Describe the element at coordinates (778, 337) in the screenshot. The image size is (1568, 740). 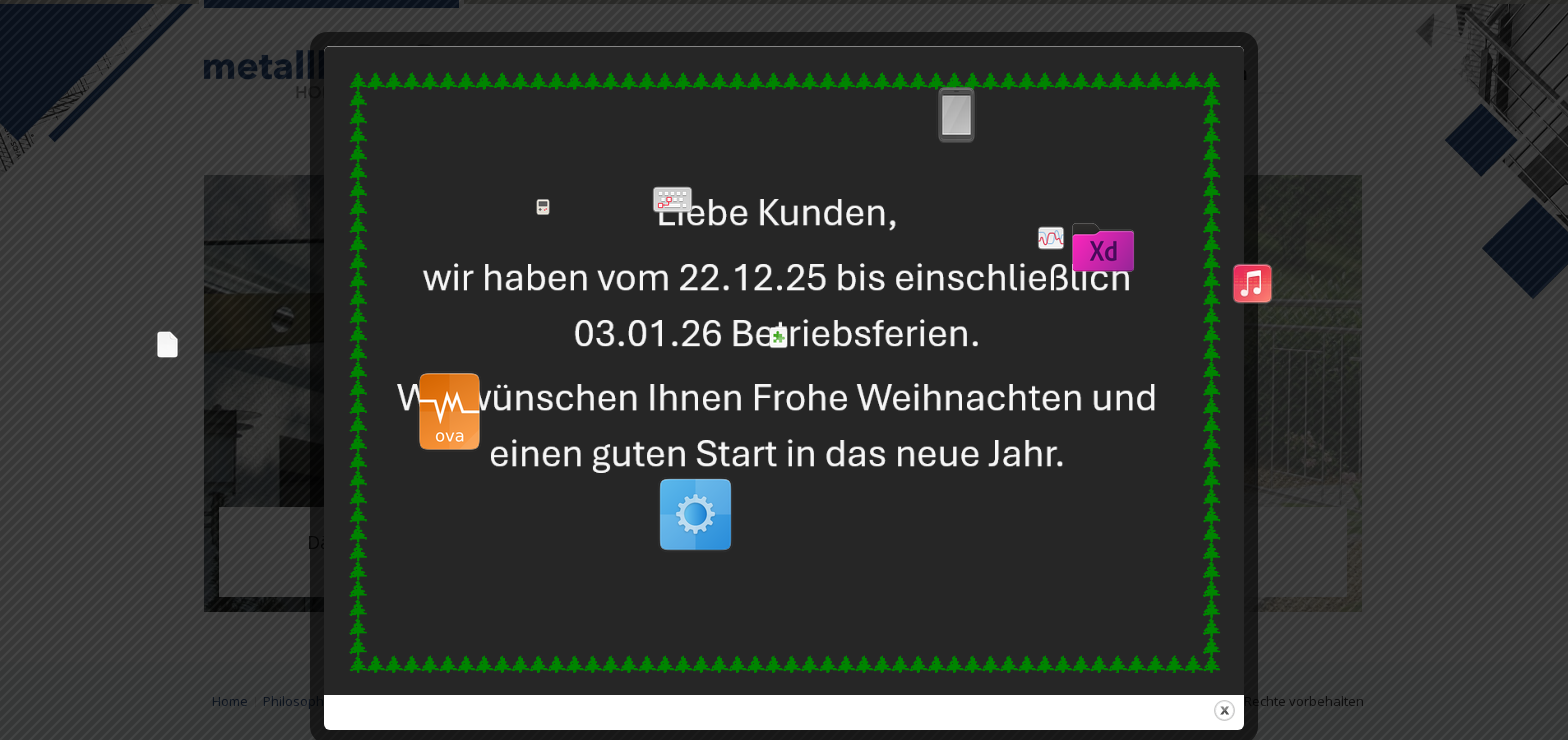
I see `an add-on or plugin file type` at that location.